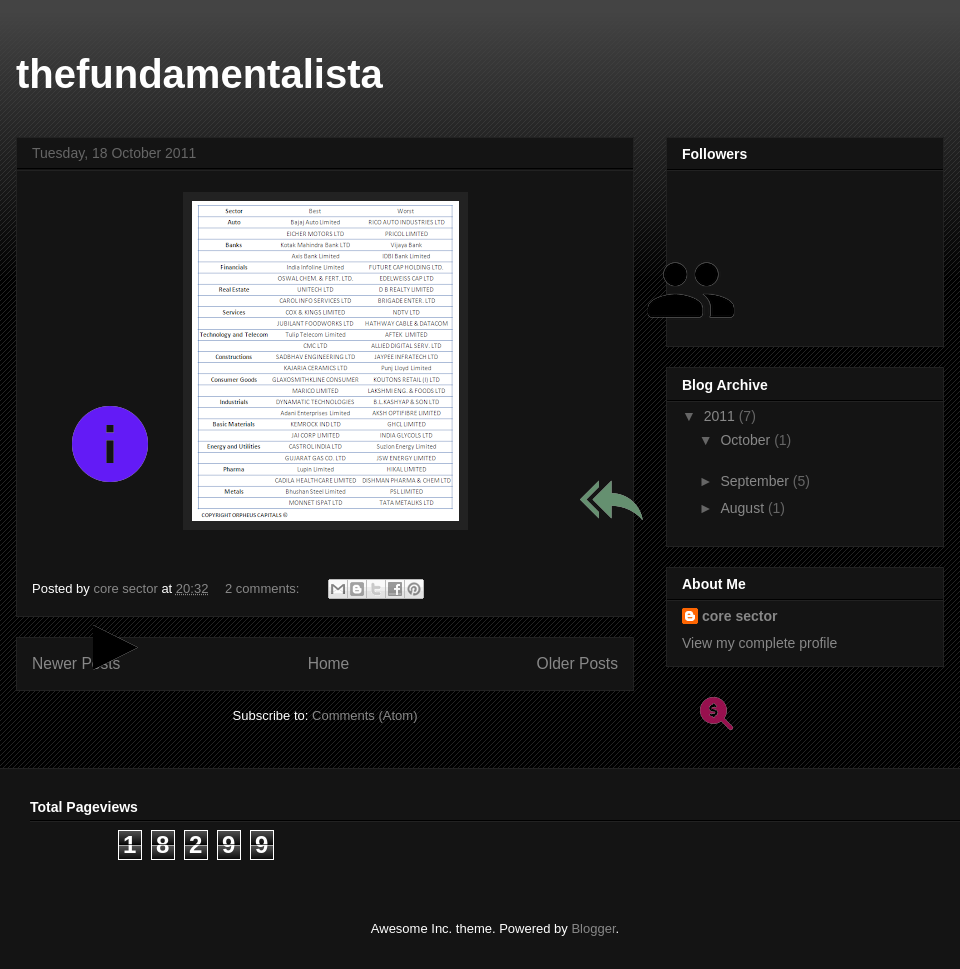 This screenshot has height=969, width=960. I want to click on reply to all recipients, so click(611, 499).